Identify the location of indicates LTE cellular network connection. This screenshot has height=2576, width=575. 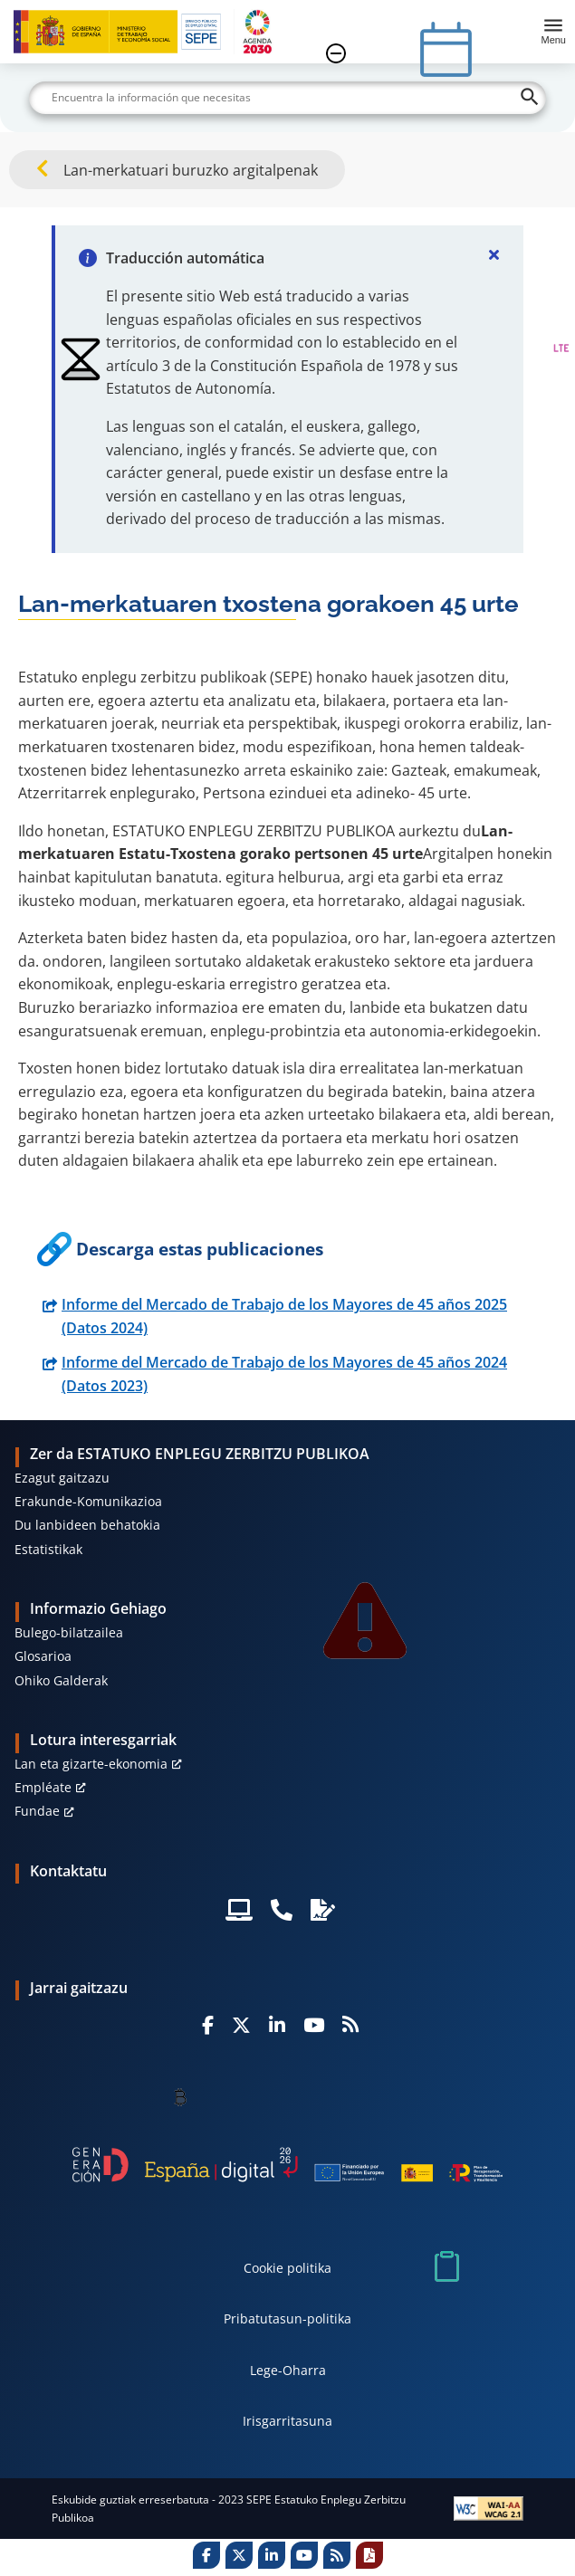
(561, 348).